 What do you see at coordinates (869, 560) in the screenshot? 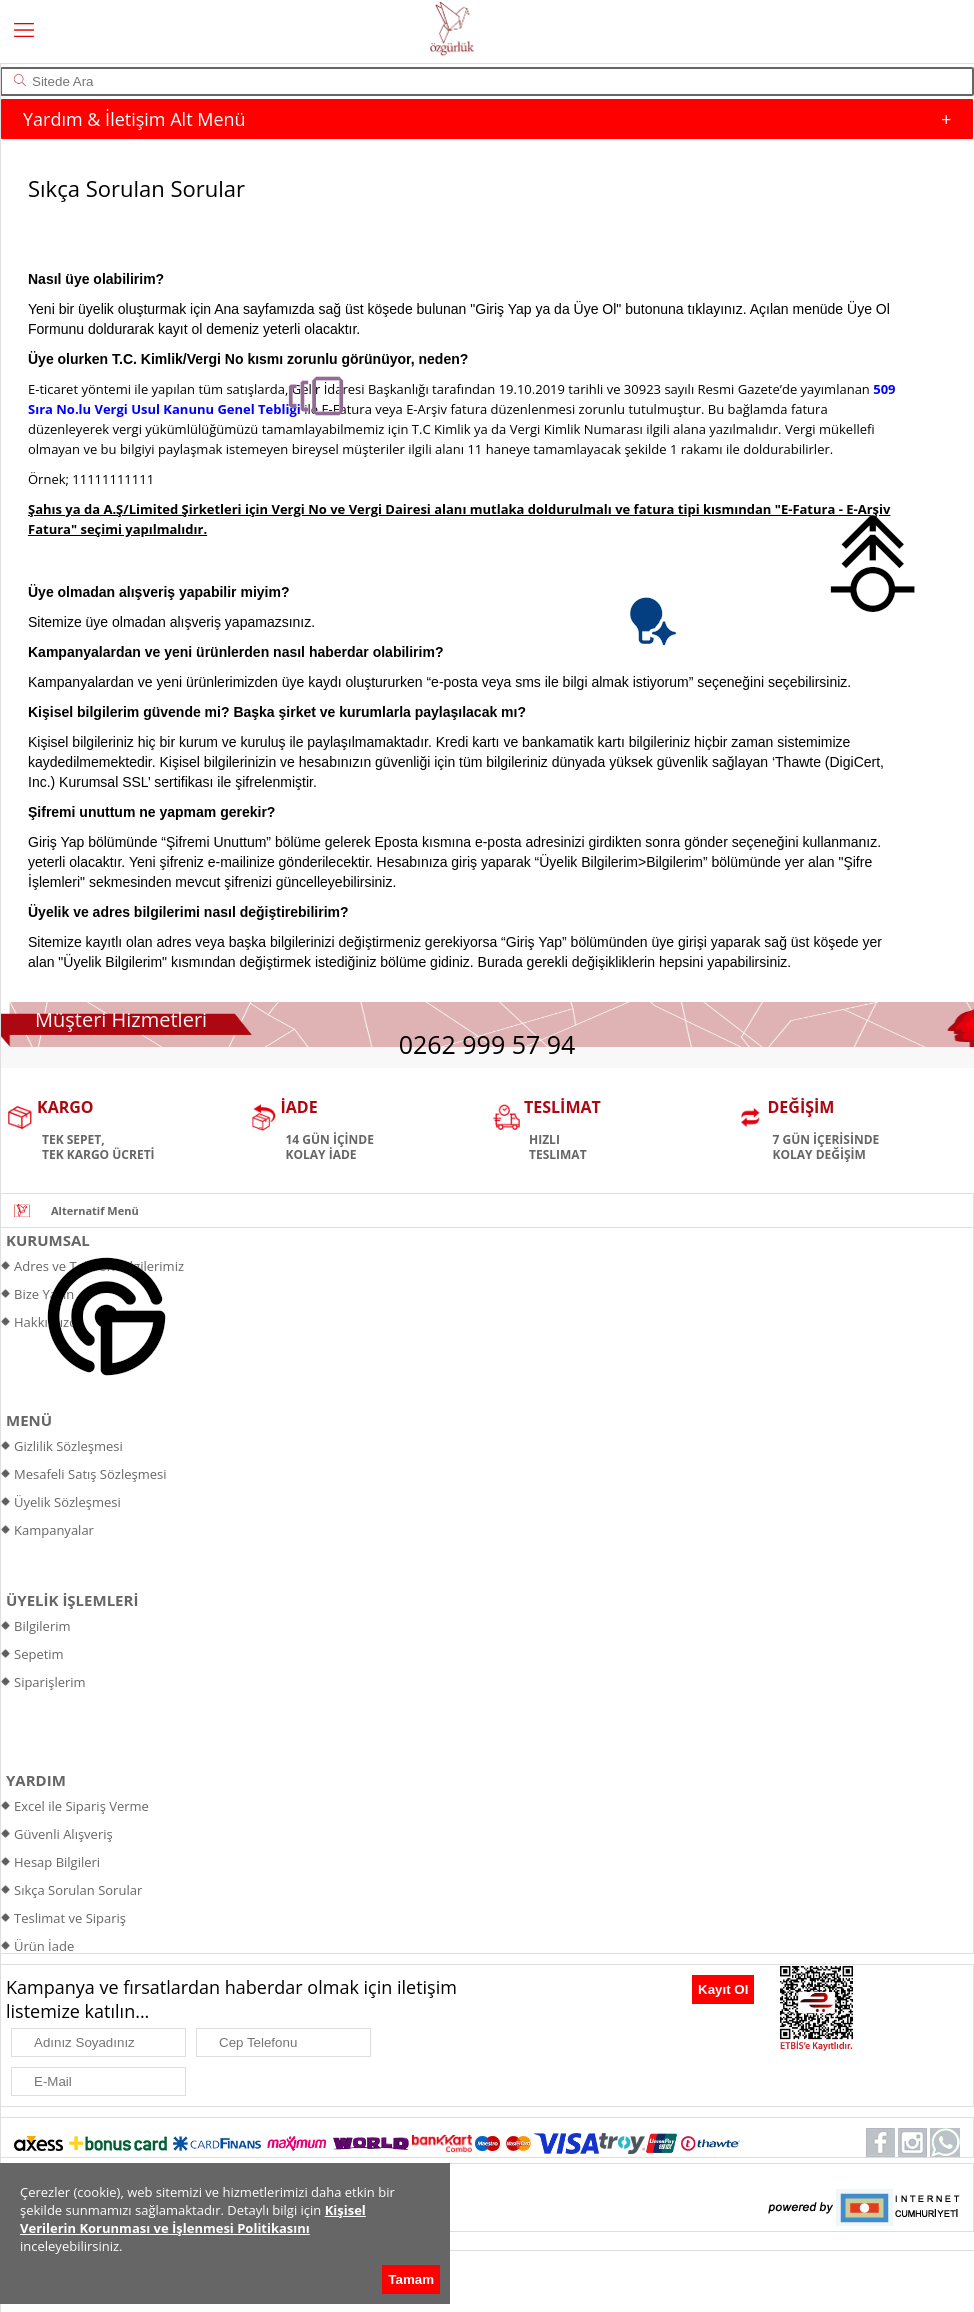
I see `force push changes to a repository` at bounding box center [869, 560].